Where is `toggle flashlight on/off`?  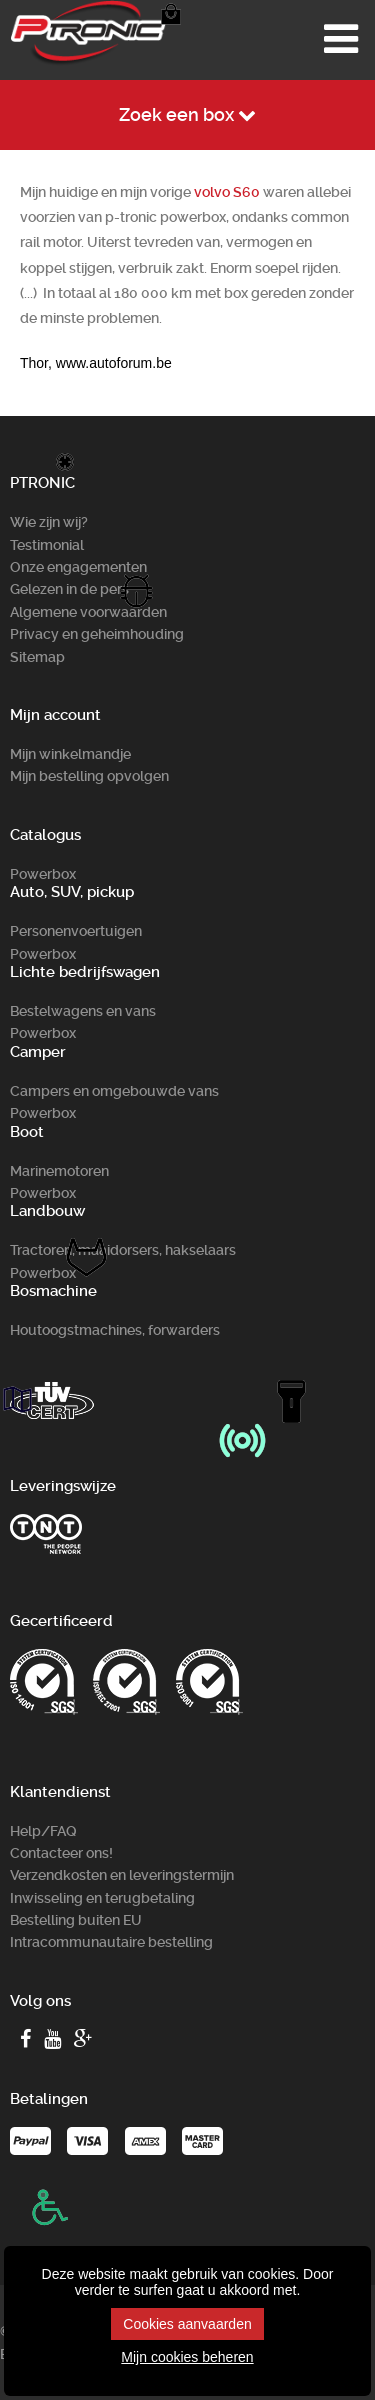 toggle flashlight on/off is located at coordinates (291, 1401).